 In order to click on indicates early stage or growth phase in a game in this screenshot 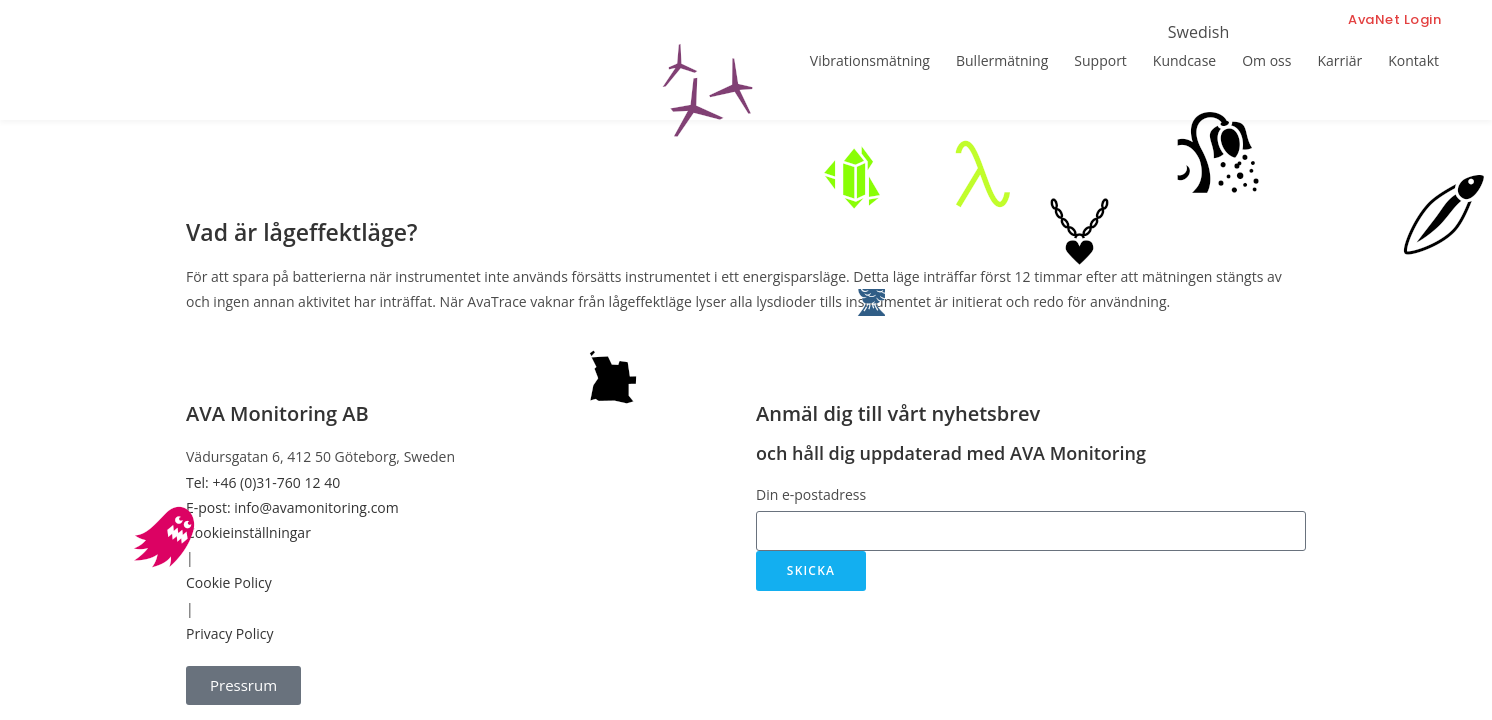, I will do `click(1444, 213)`.